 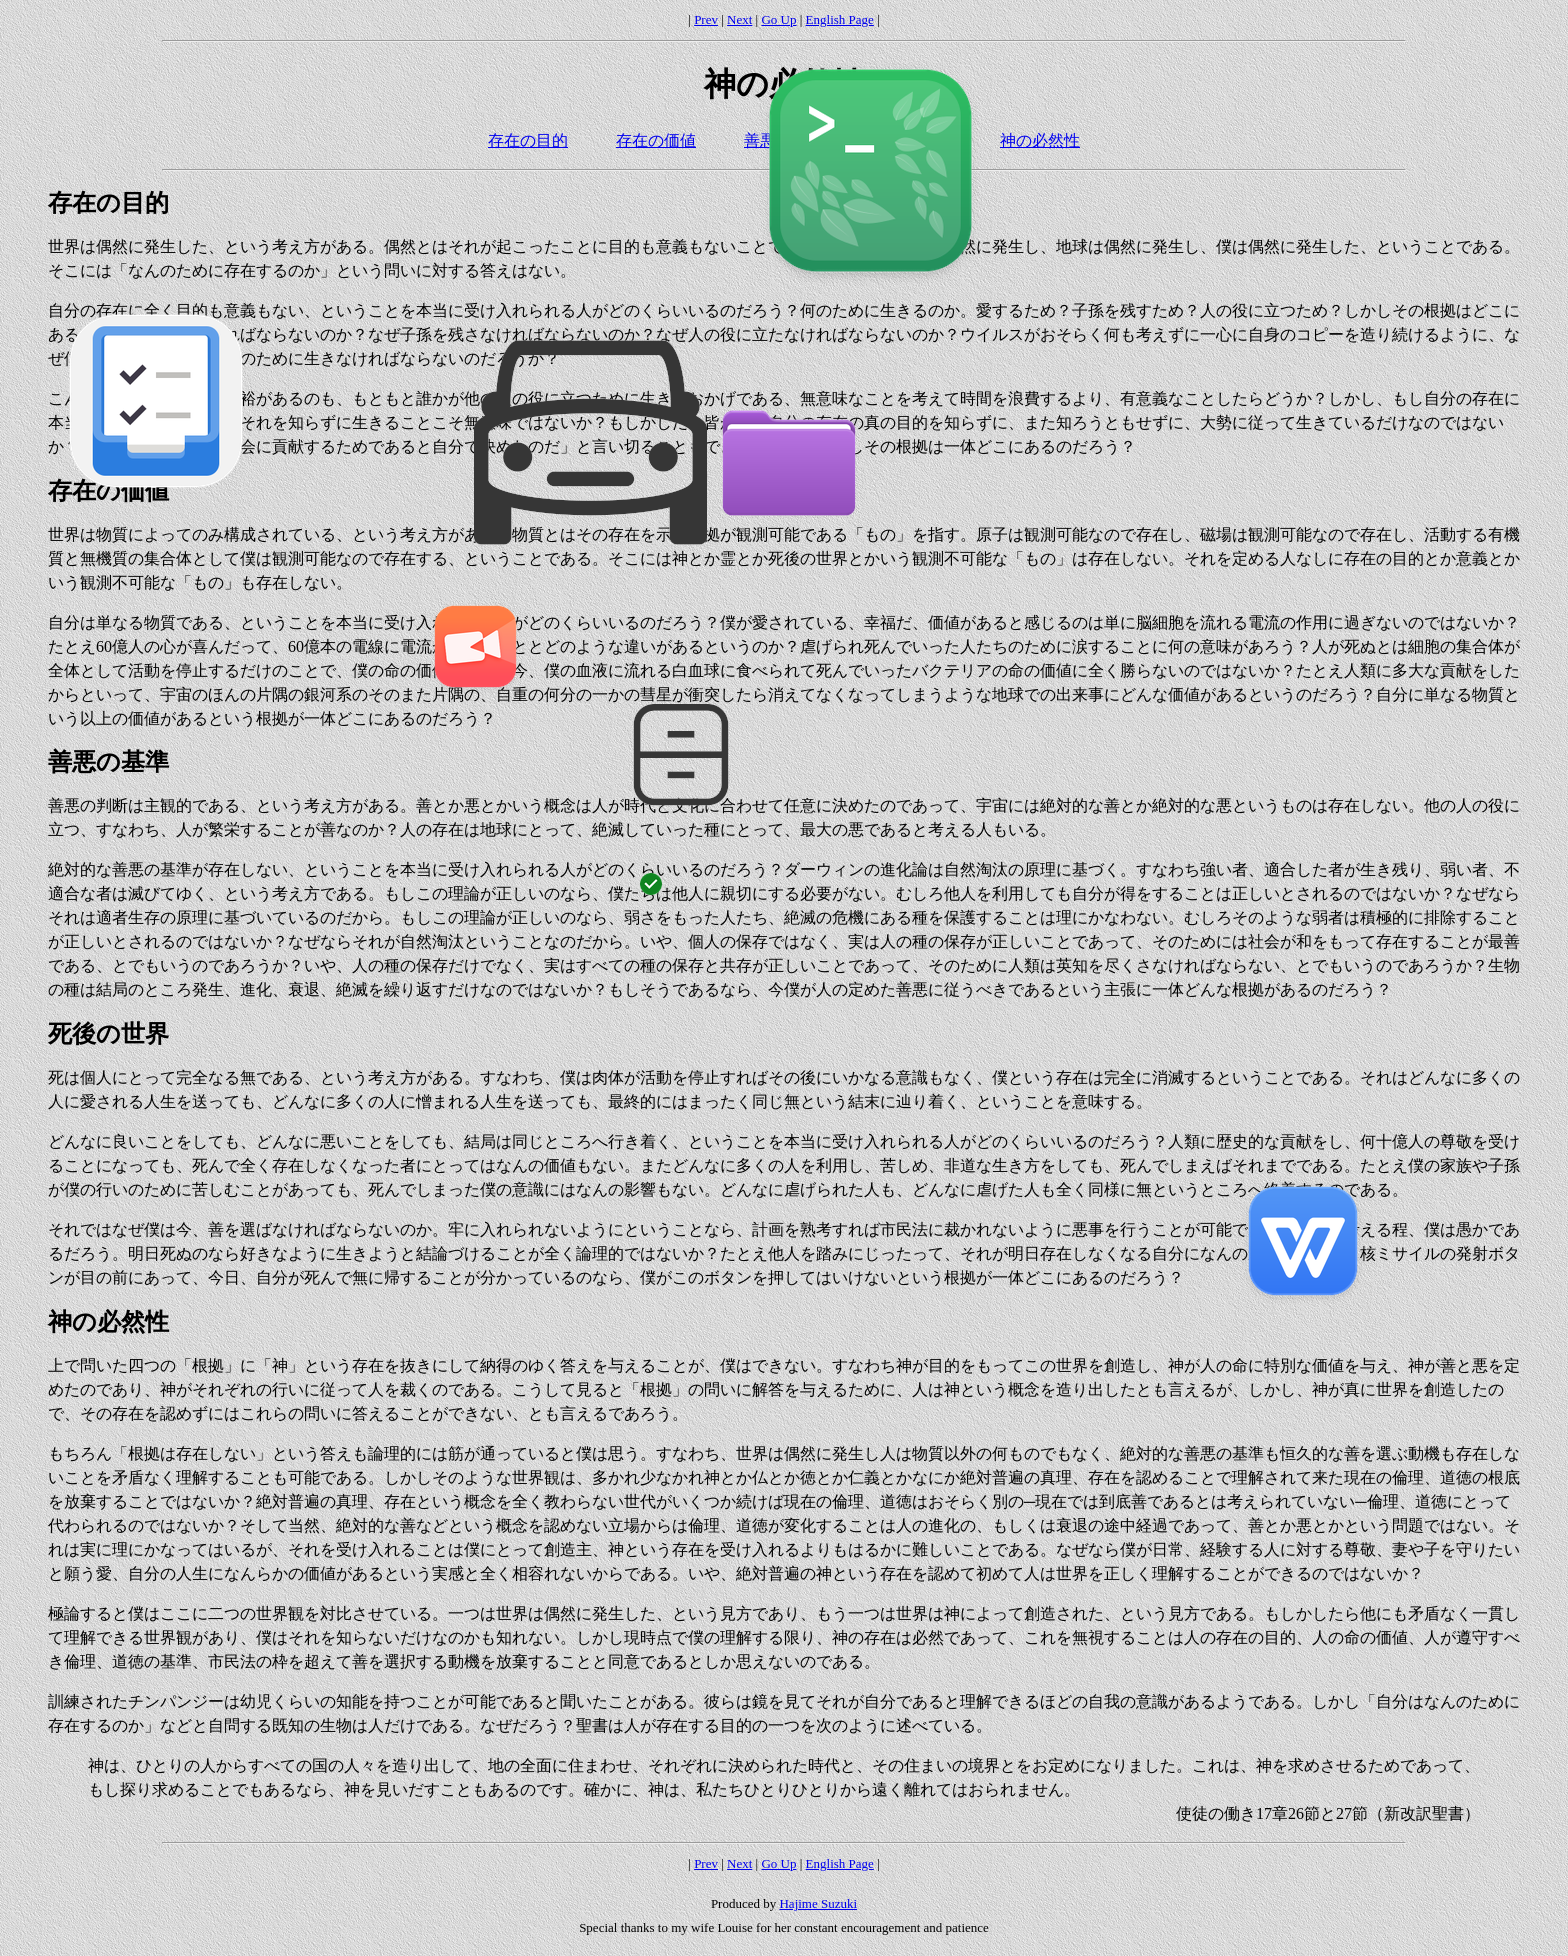 What do you see at coordinates (1303, 1241) in the screenshot?
I see `open WPS Office application` at bounding box center [1303, 1241].